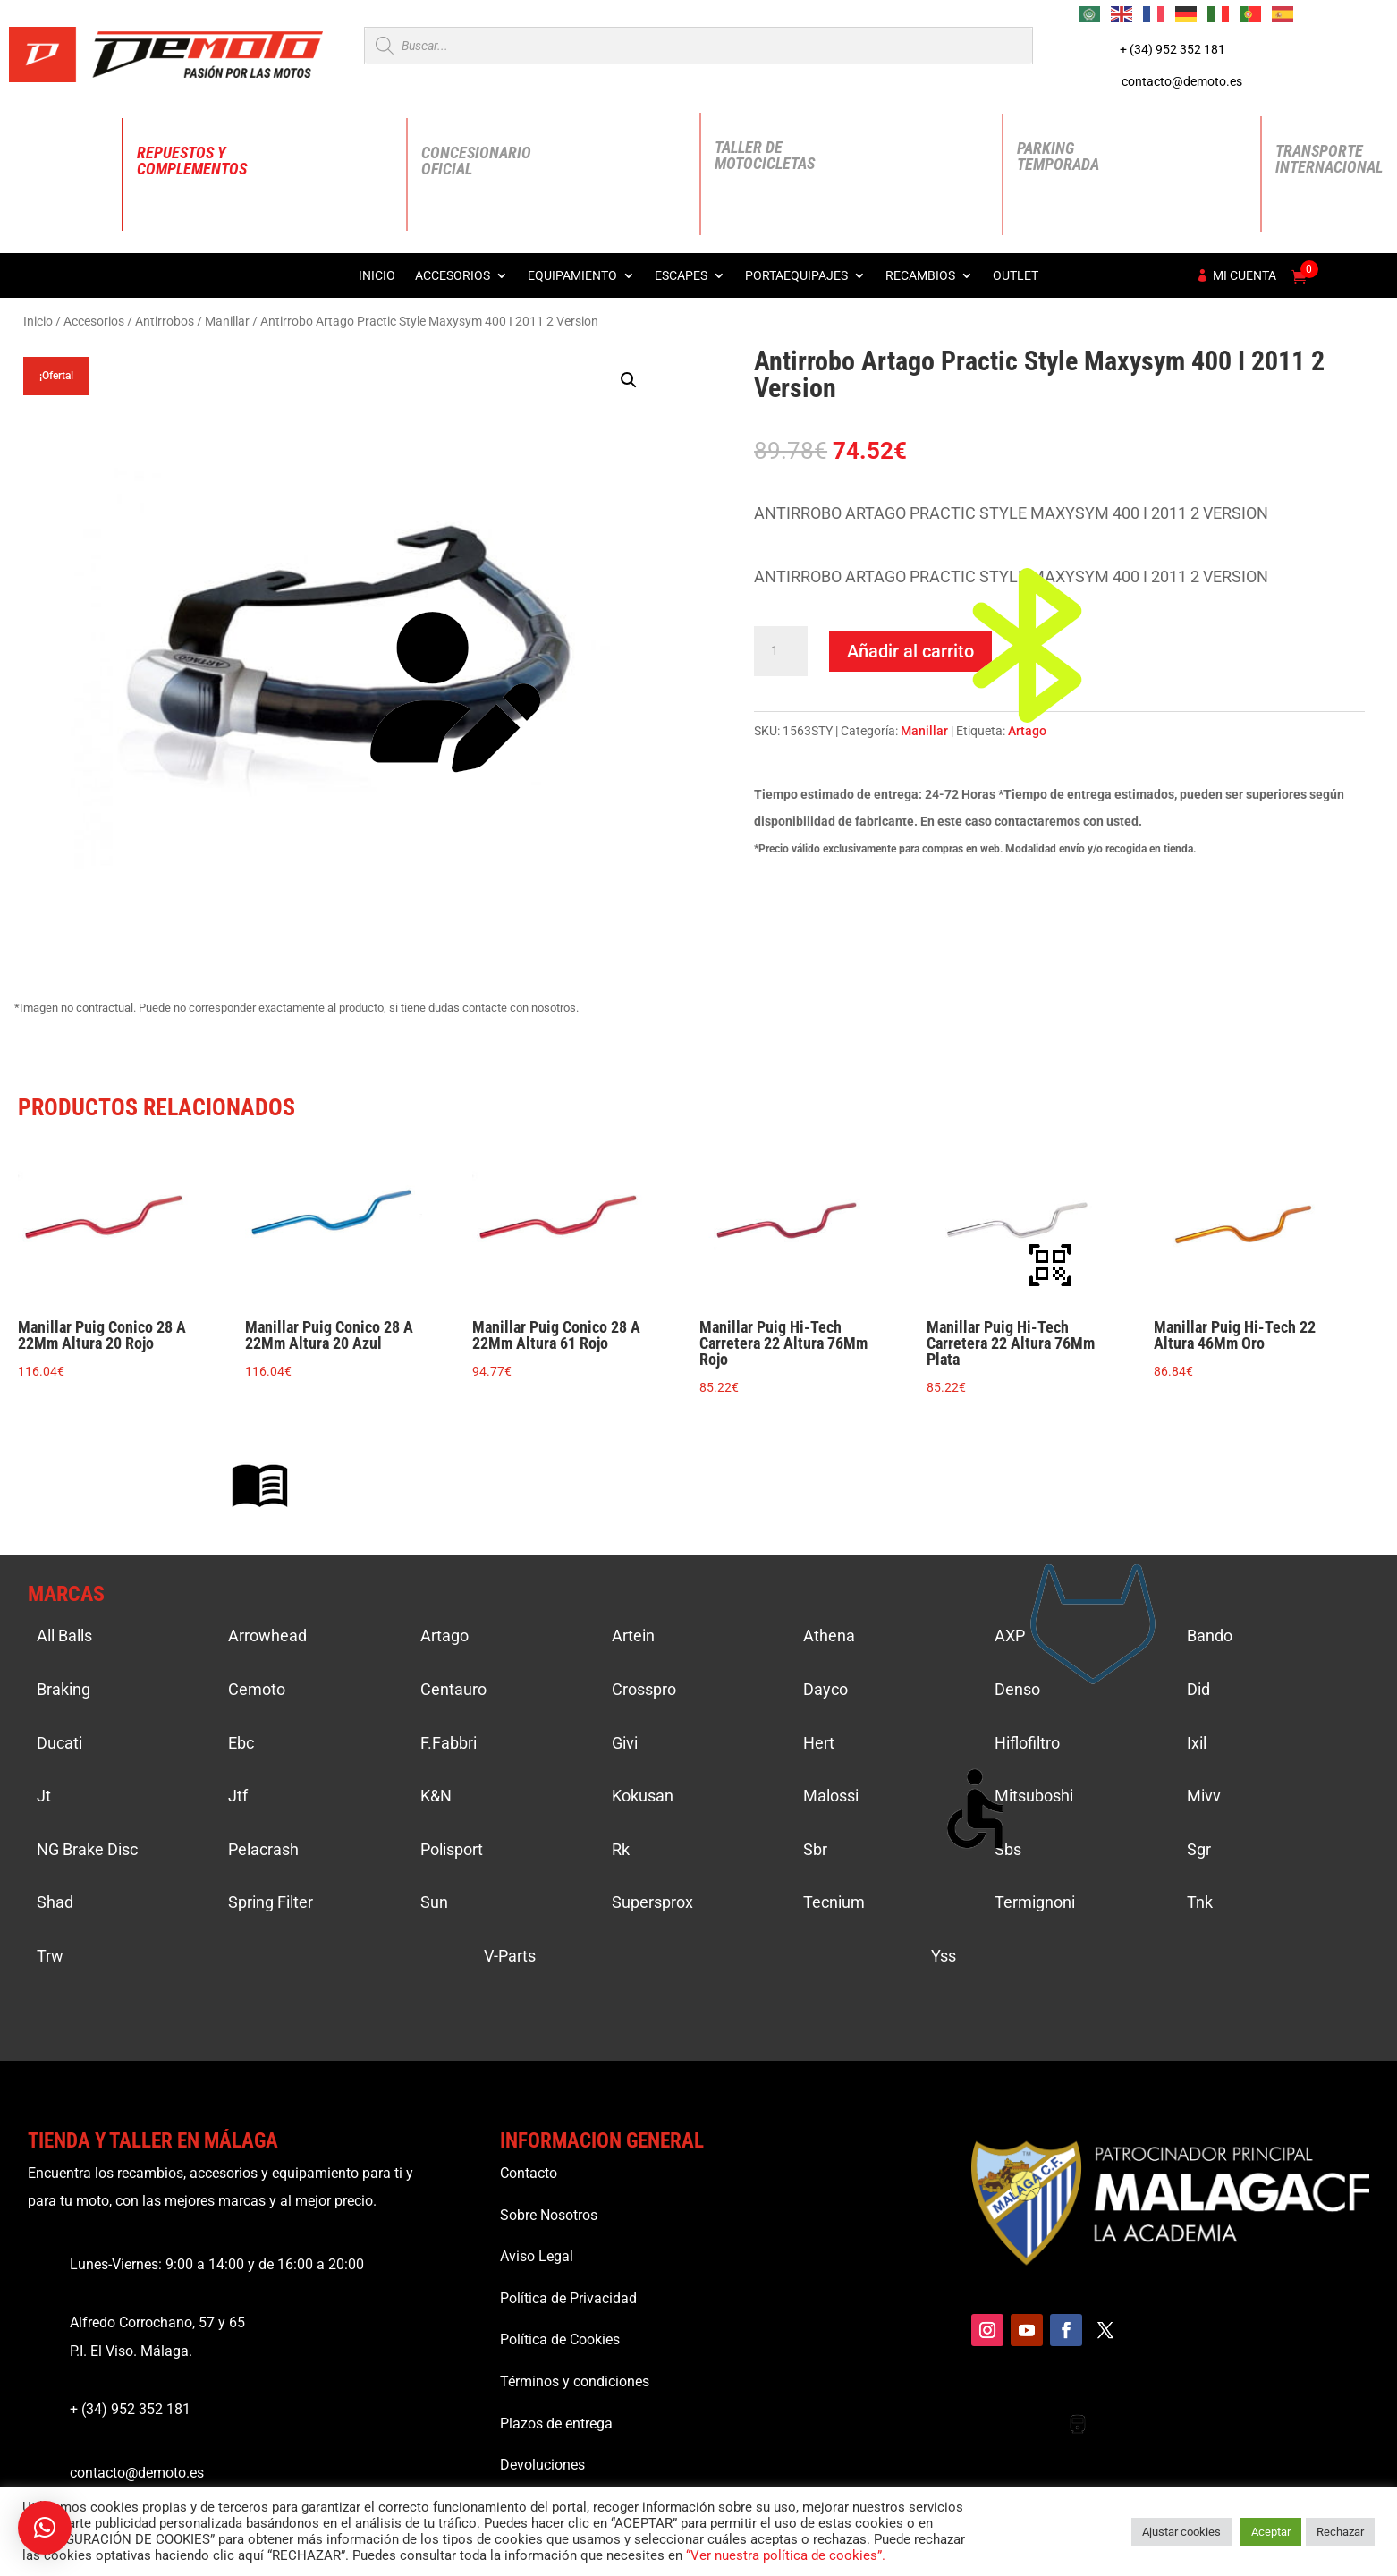 The height and width of the screenshot is (2576, 1397). Describe the element at coordinates (975, 1809) in the screenshot. I see `indicates wheelchair accessibility` at that location.